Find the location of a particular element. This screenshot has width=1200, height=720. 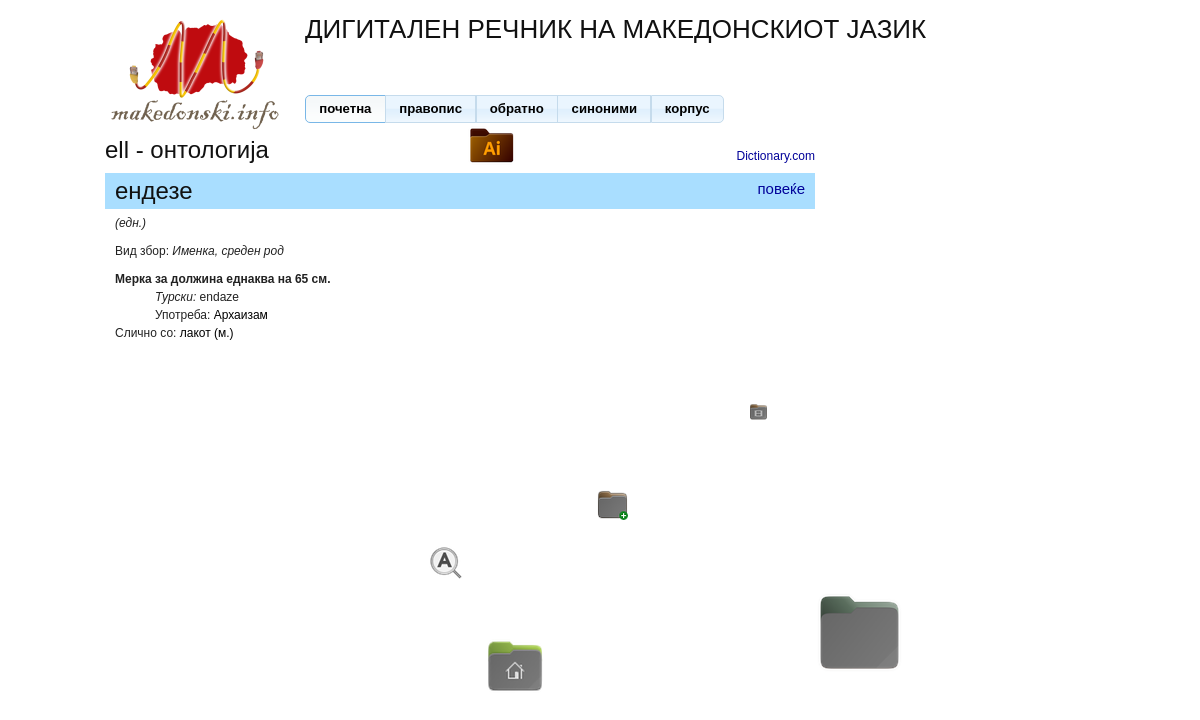

access your home folder is located at coordinates (515, 666).